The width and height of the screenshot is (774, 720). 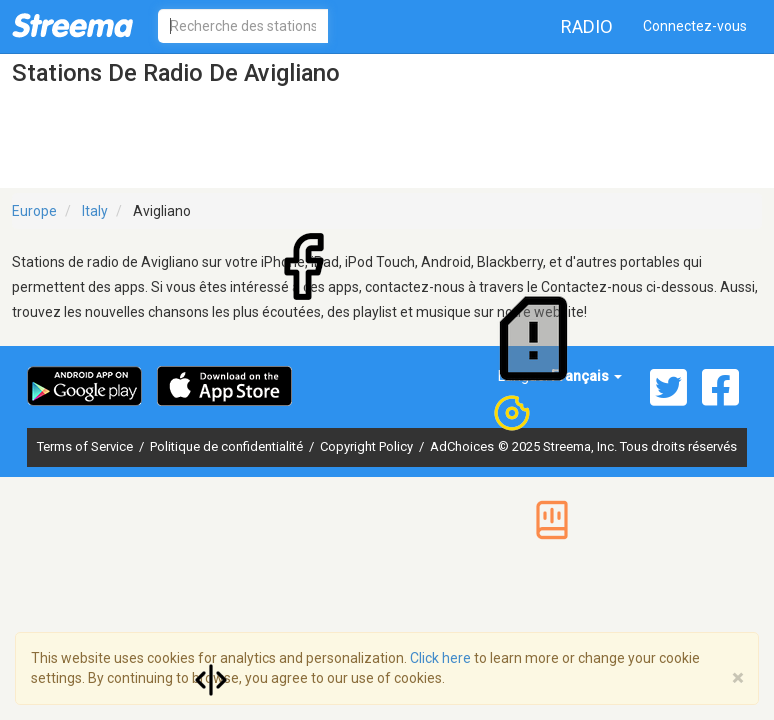 I want to click on access audiobook library, so click(x=552, y=520).